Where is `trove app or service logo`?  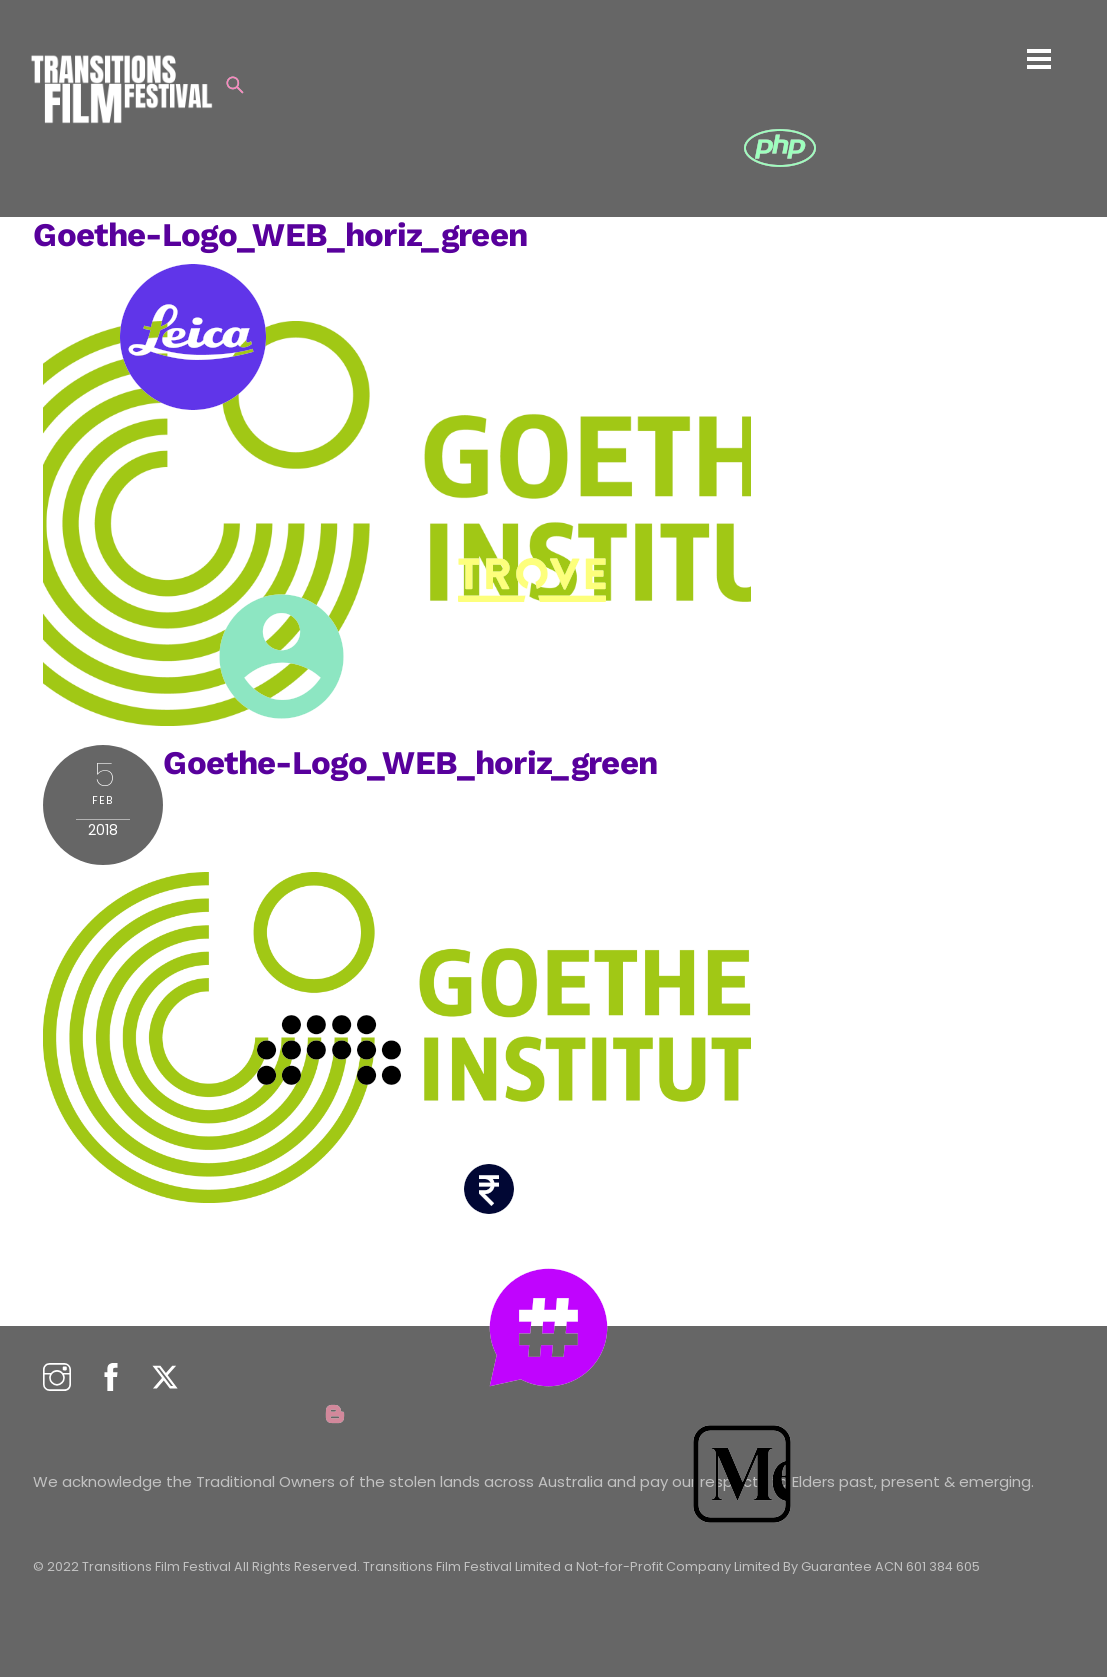 trove app or service logo is located at coordinates (532, 580).